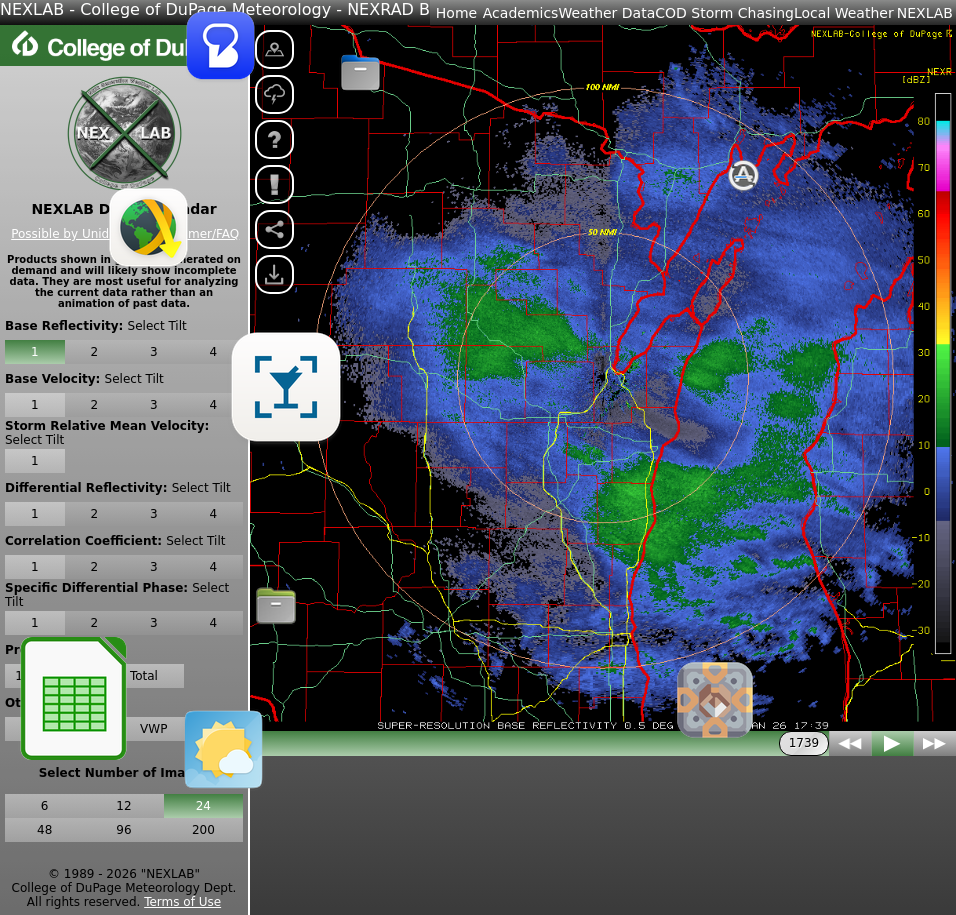  I want to click on open beeper messaging app, so click(220, 45).